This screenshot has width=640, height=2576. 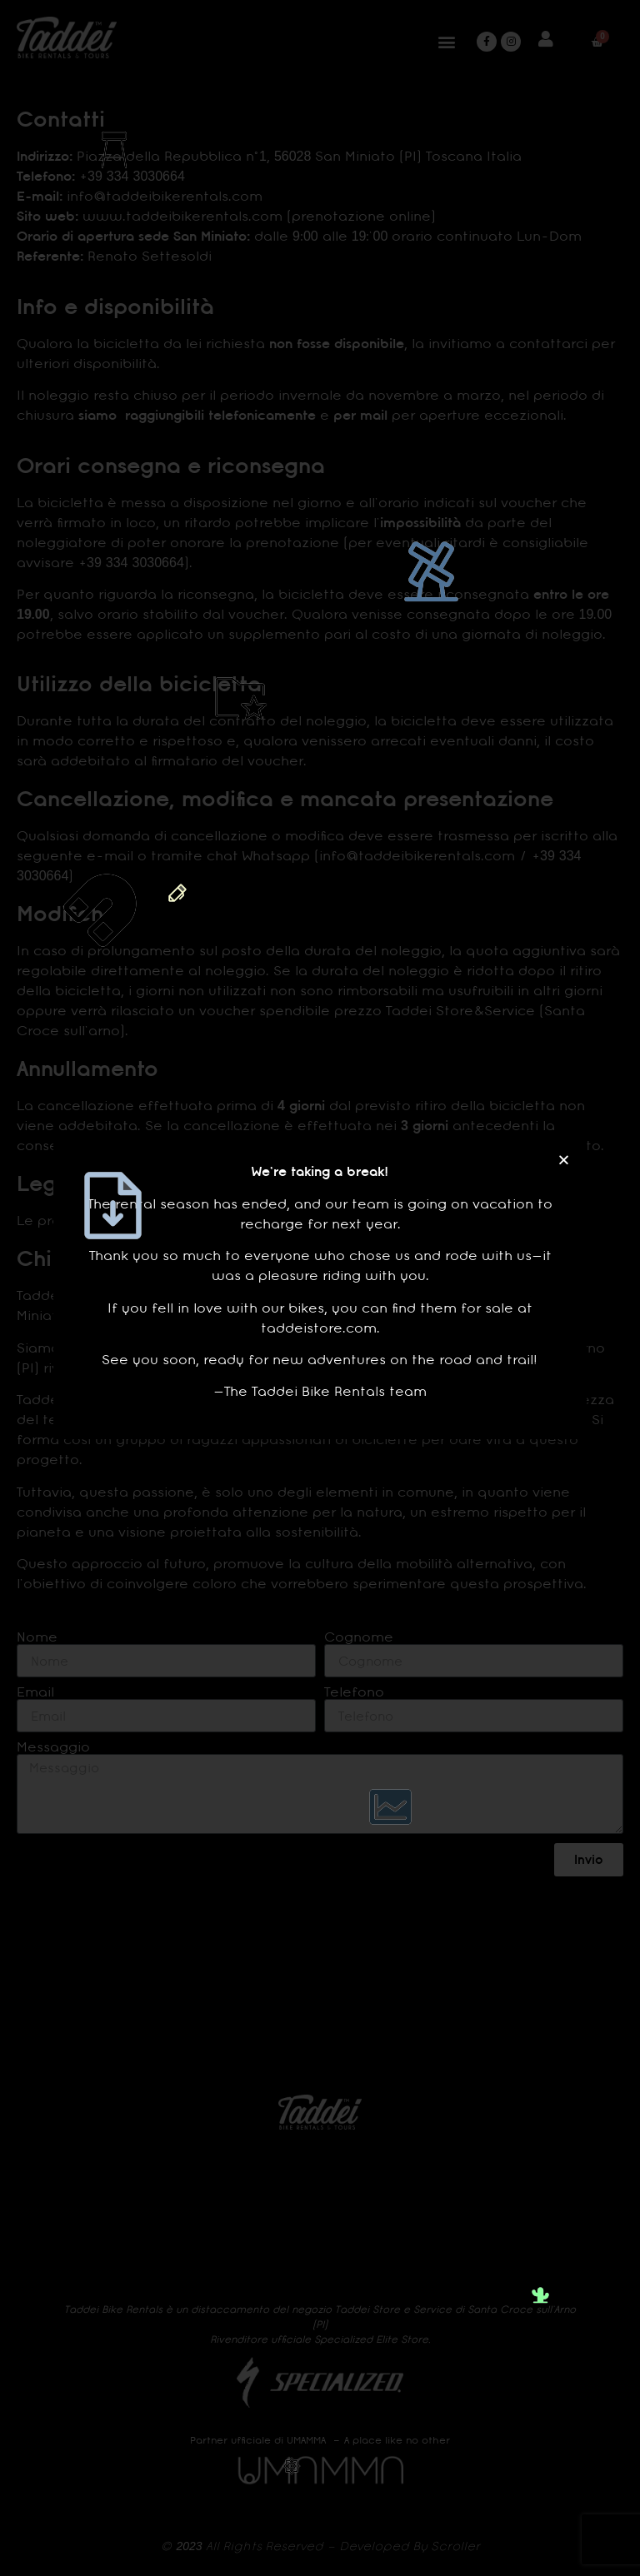 What do you see at coordinates (431, 572) in the screenshot?
I see `indicates wind or renewable energy settings` at bounding box center [431, 572].